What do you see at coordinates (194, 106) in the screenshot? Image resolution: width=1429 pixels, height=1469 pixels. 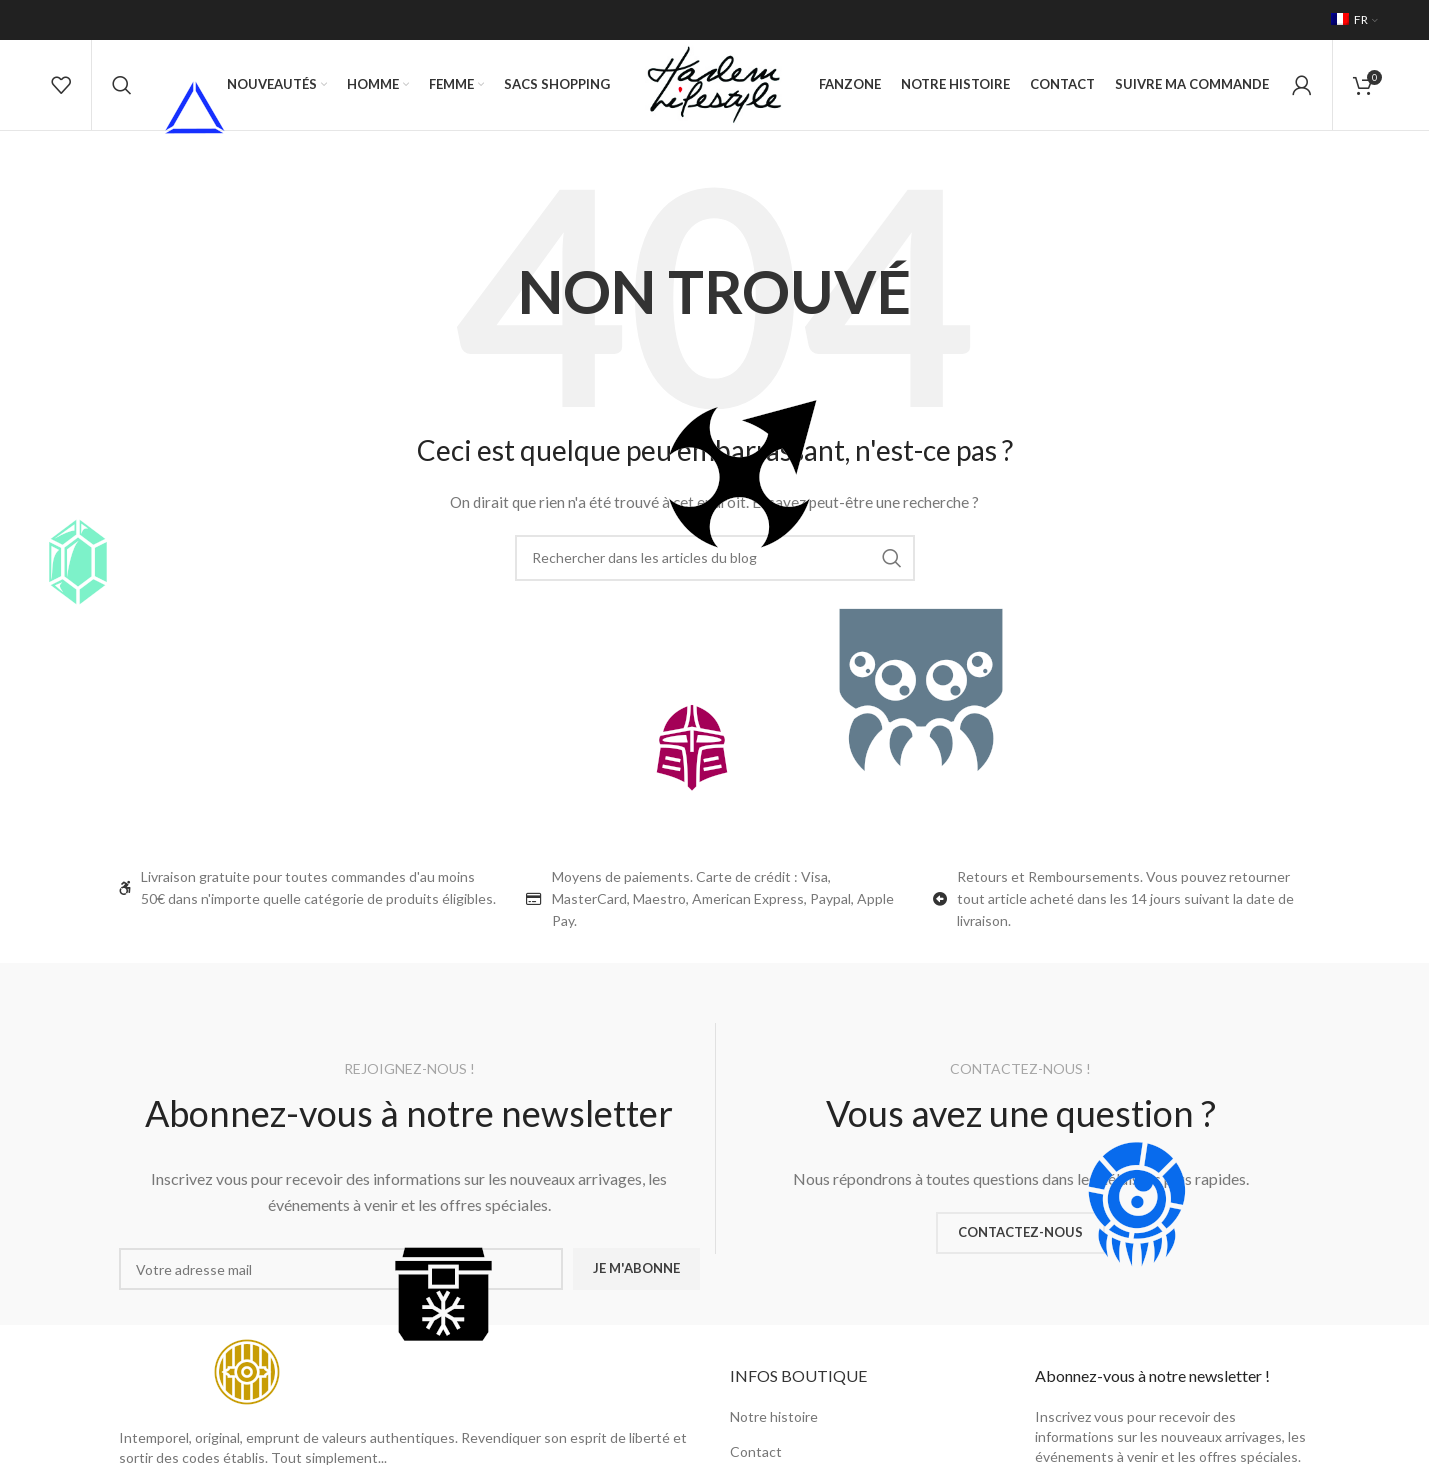 I see `set target or objective marker` at bounding box center [194, 106].